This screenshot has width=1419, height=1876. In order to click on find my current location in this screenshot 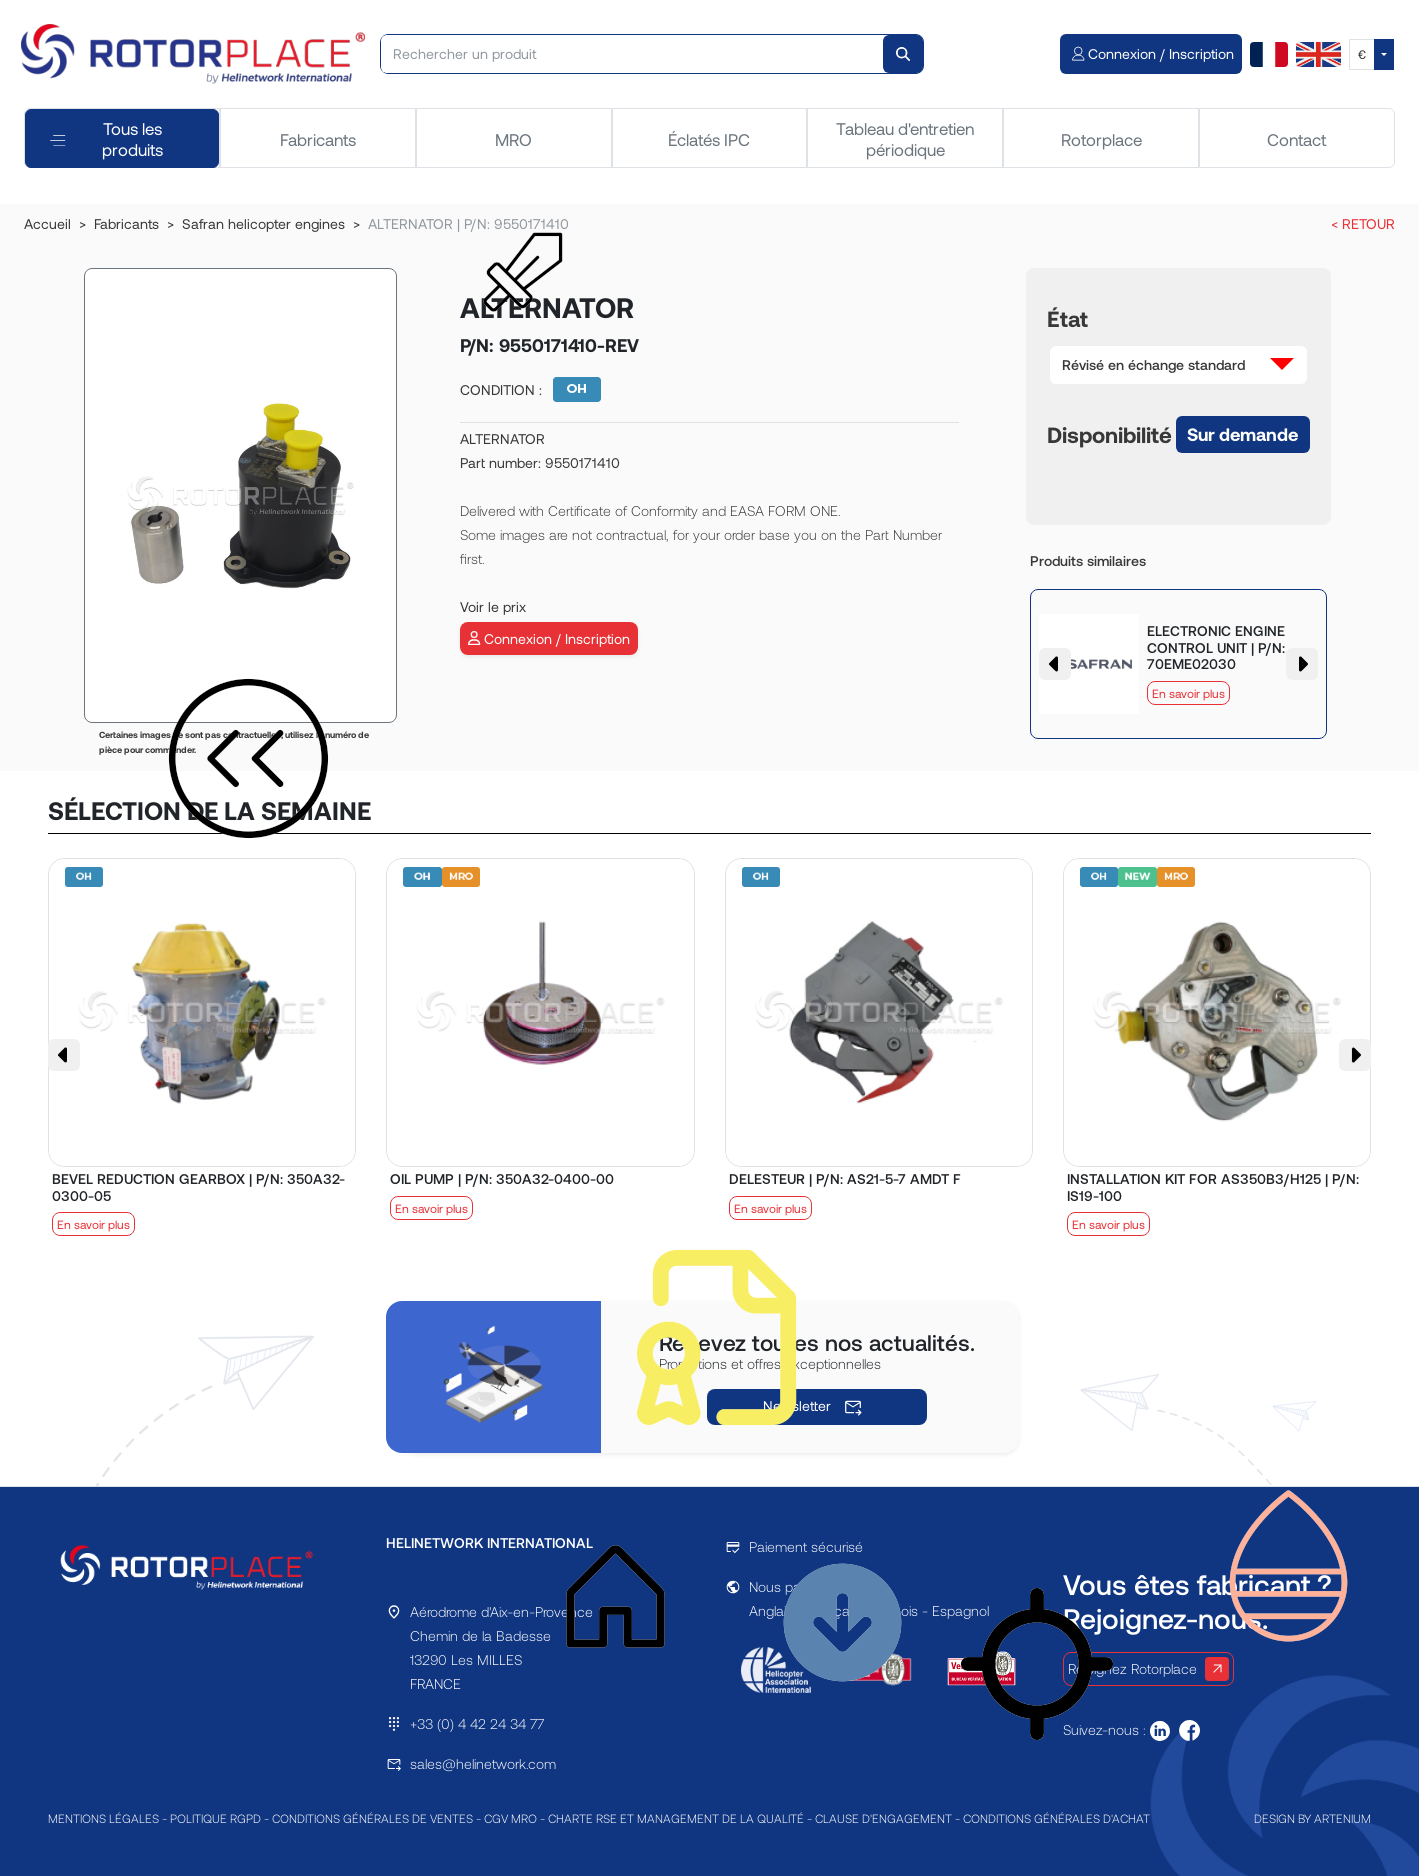, I will do `click(1037, 1664)`.